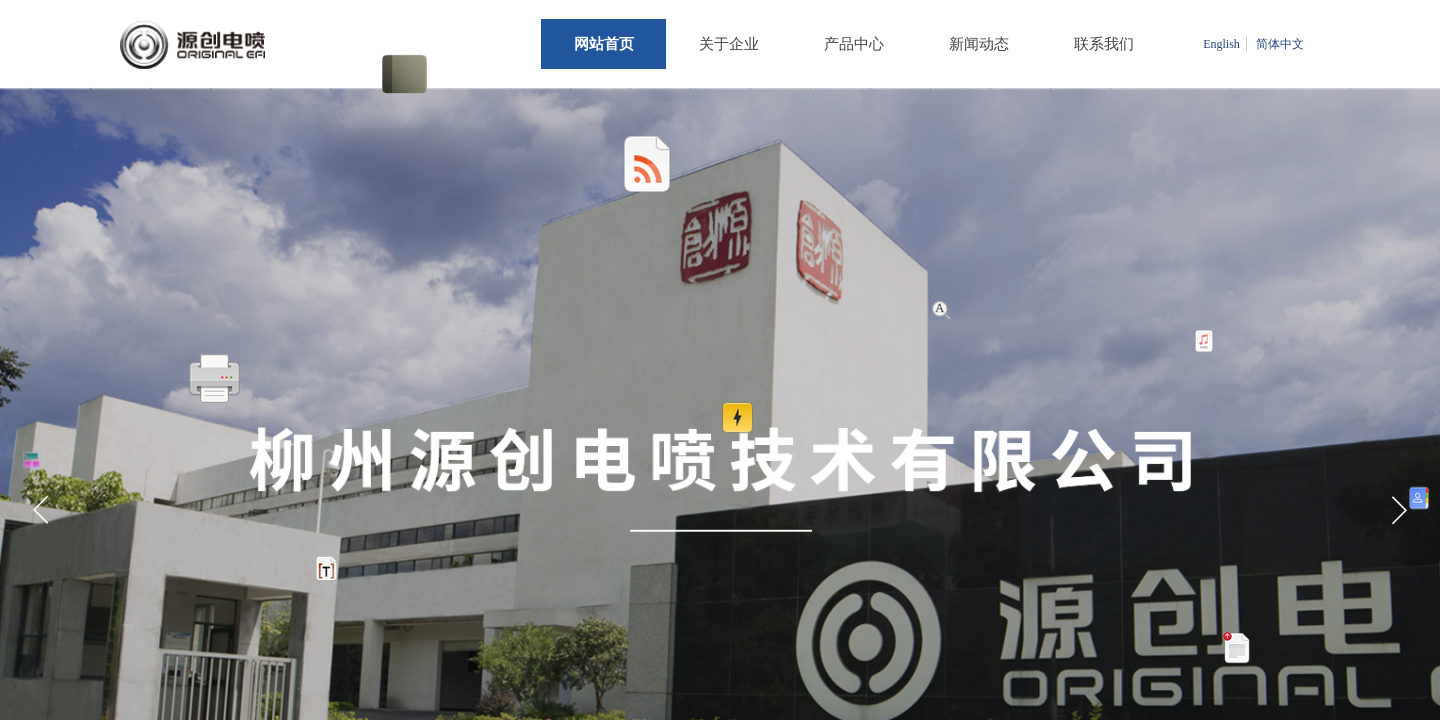 Image resolution: width=1440 pixels, height=720 pixels. Describe the element at coordinates (1204, 341) in the screenshot. I see `a wav audio file` at that location.